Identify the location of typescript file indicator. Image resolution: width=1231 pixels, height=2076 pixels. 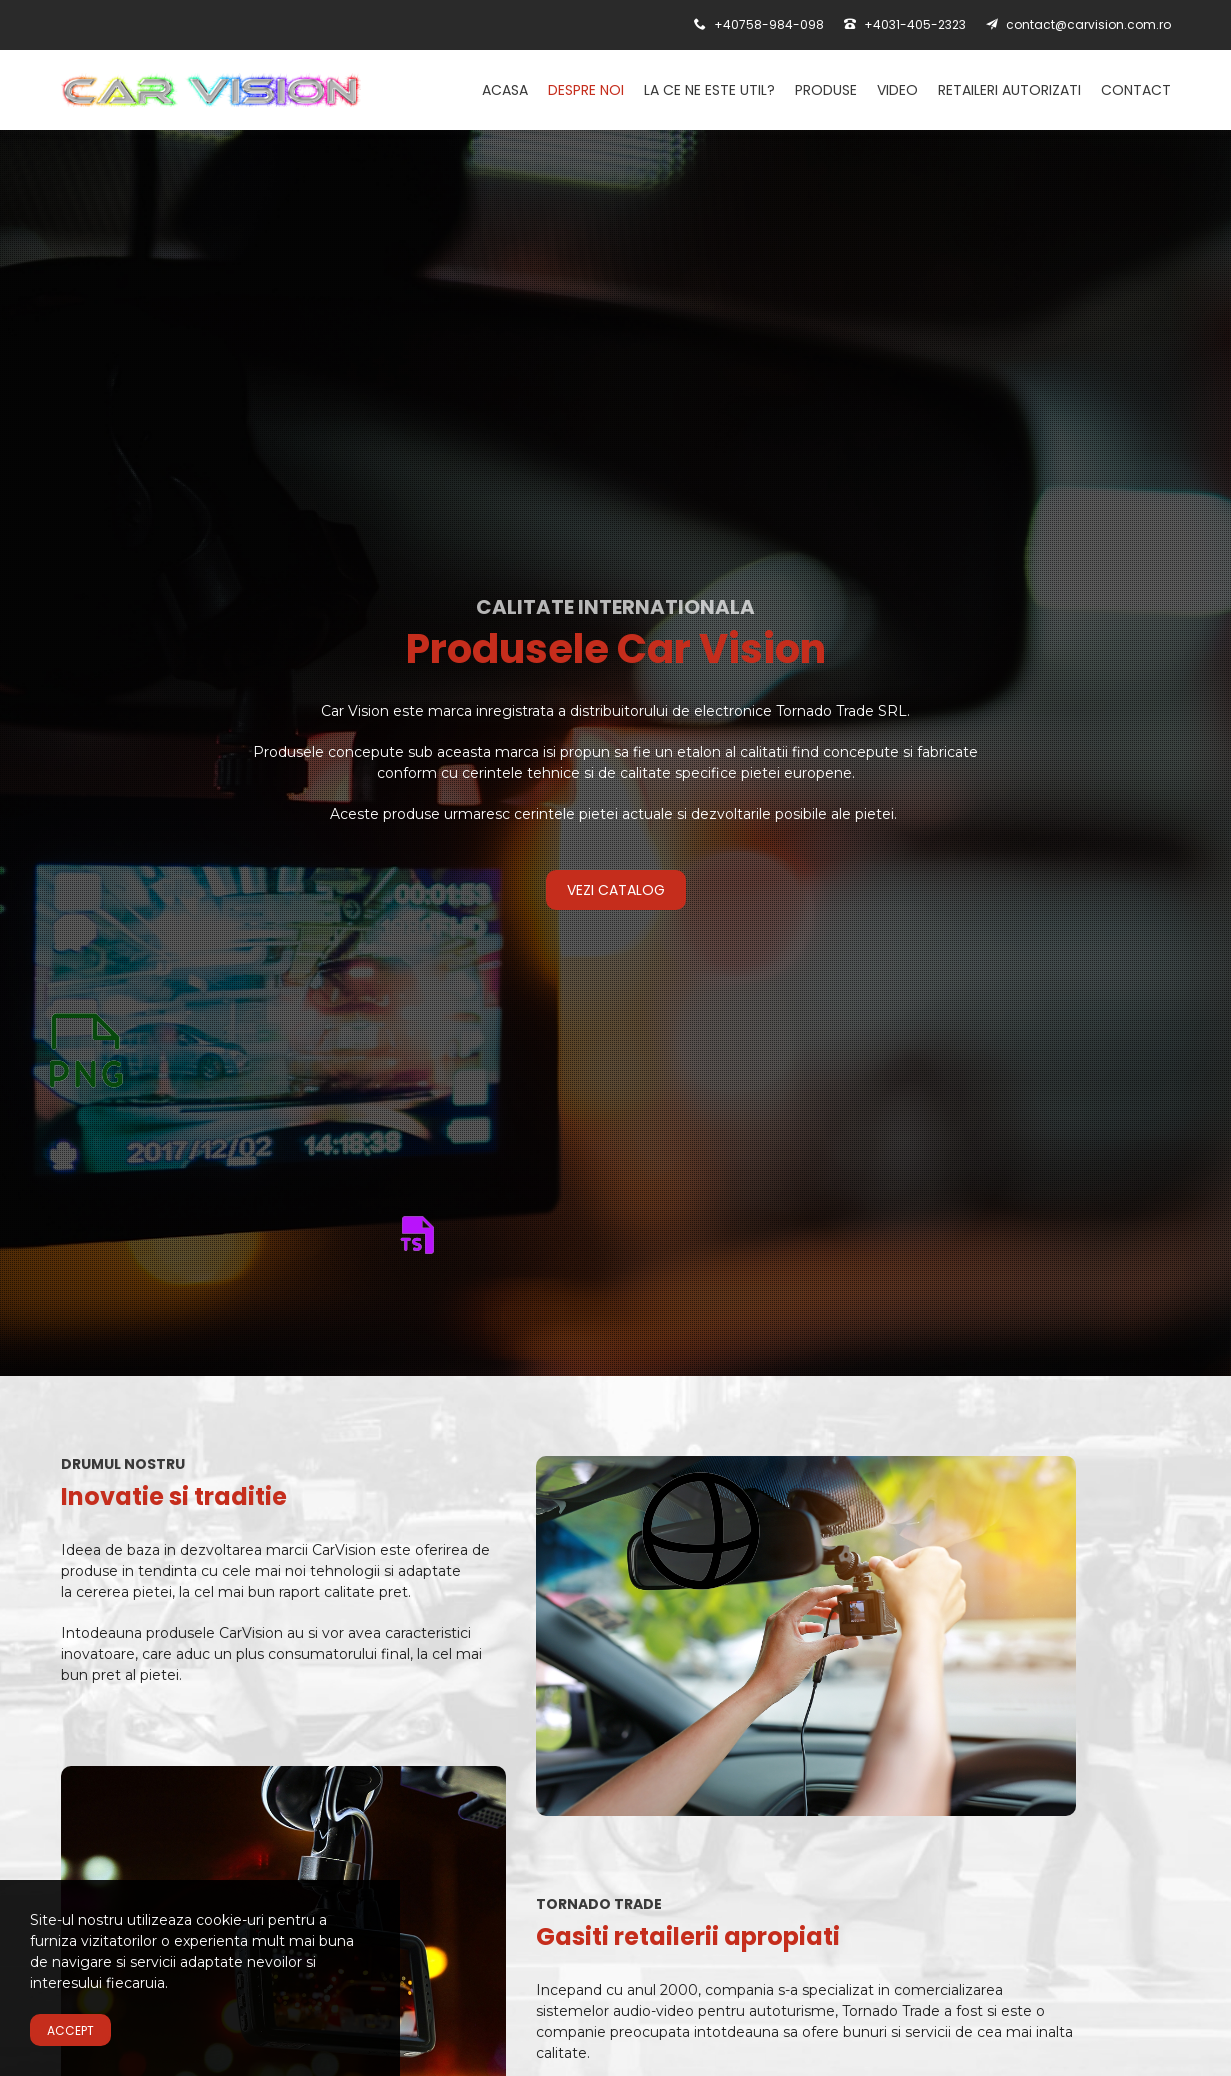
(418, 1235).